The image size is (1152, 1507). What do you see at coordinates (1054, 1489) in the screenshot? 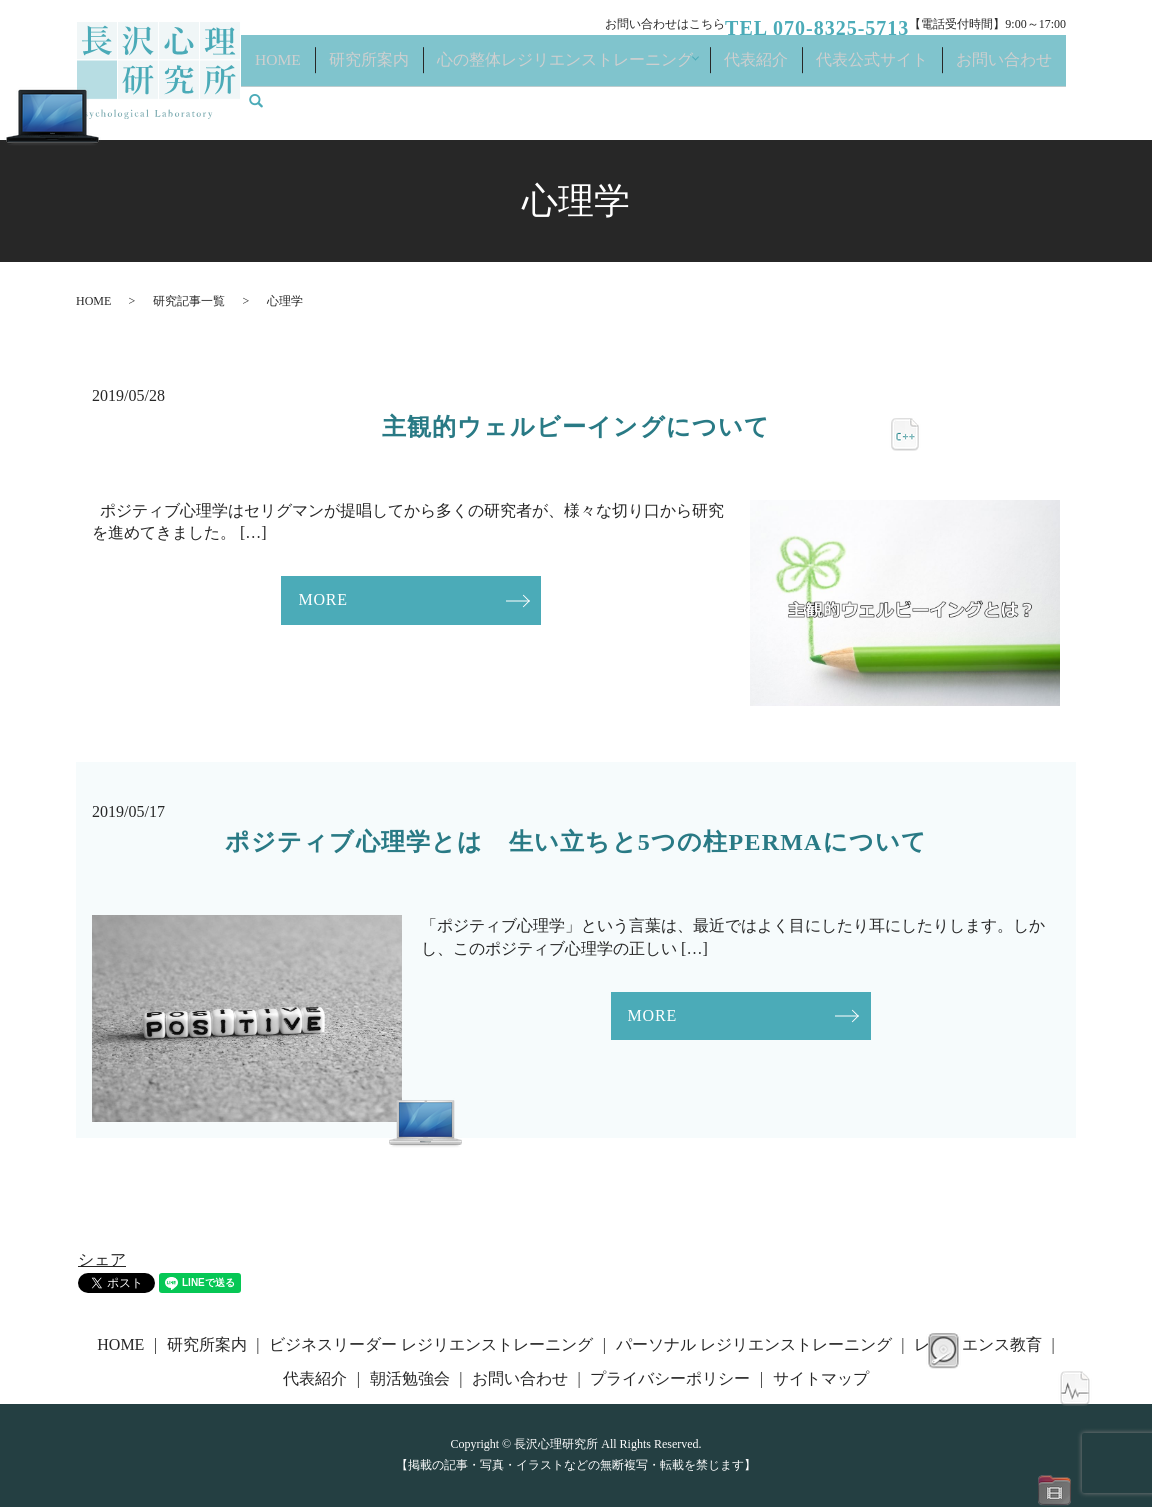
I see `open your videos folder` at bounding box center [1054, 1489].